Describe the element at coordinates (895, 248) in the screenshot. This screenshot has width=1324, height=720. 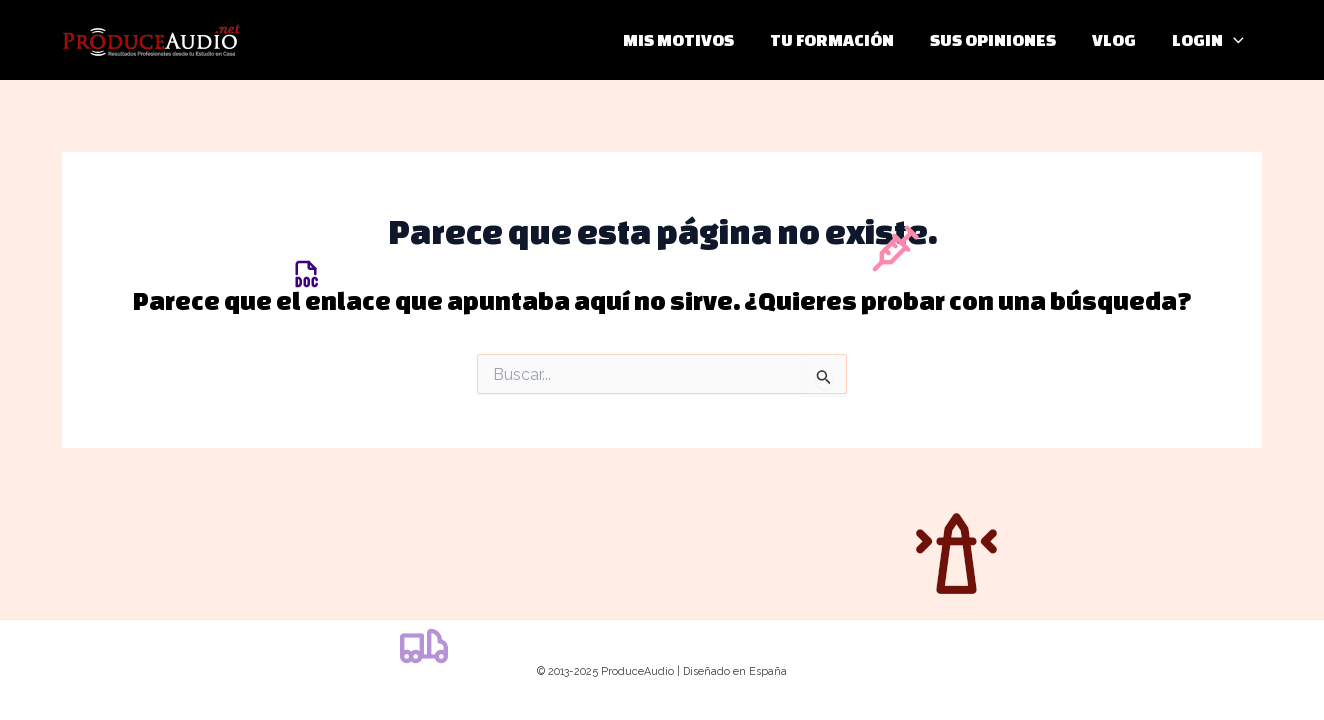
I see `access vaccination records` at that location.